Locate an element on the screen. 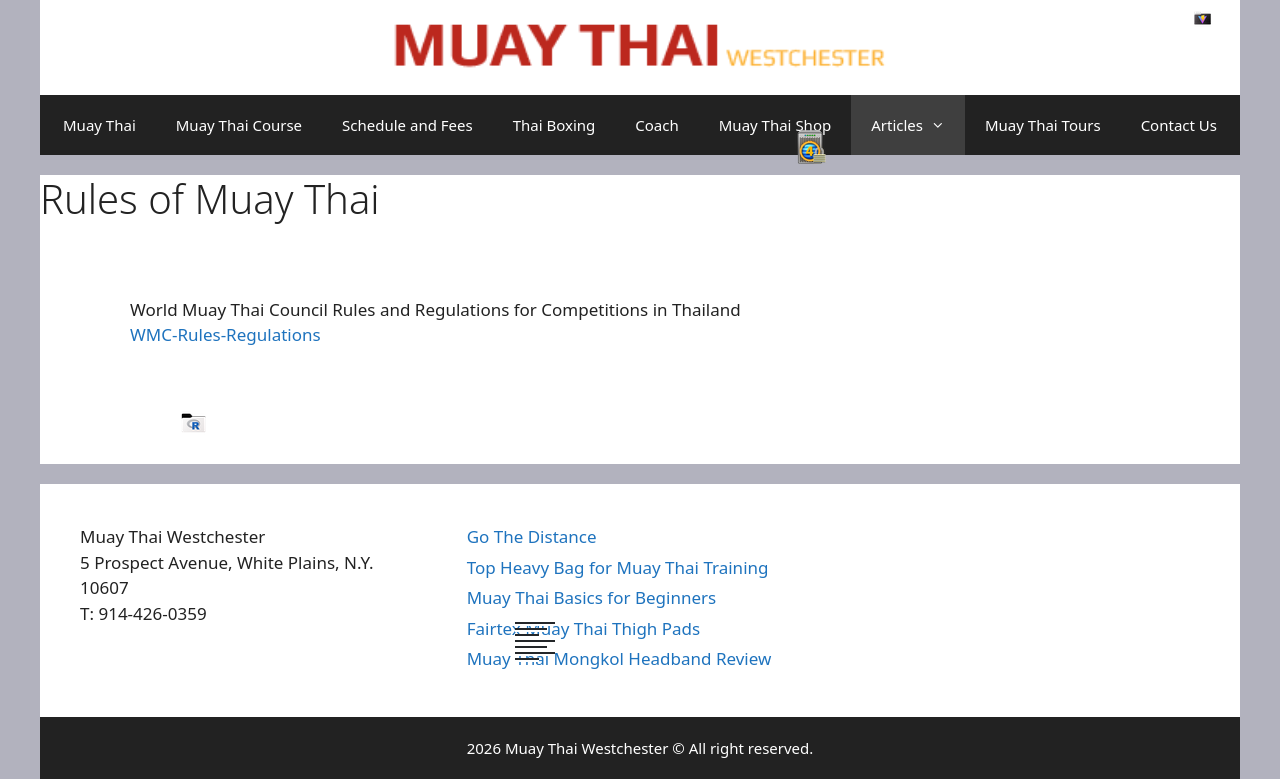  locked RAID 4 storage array is located at coordinates (810, 147).